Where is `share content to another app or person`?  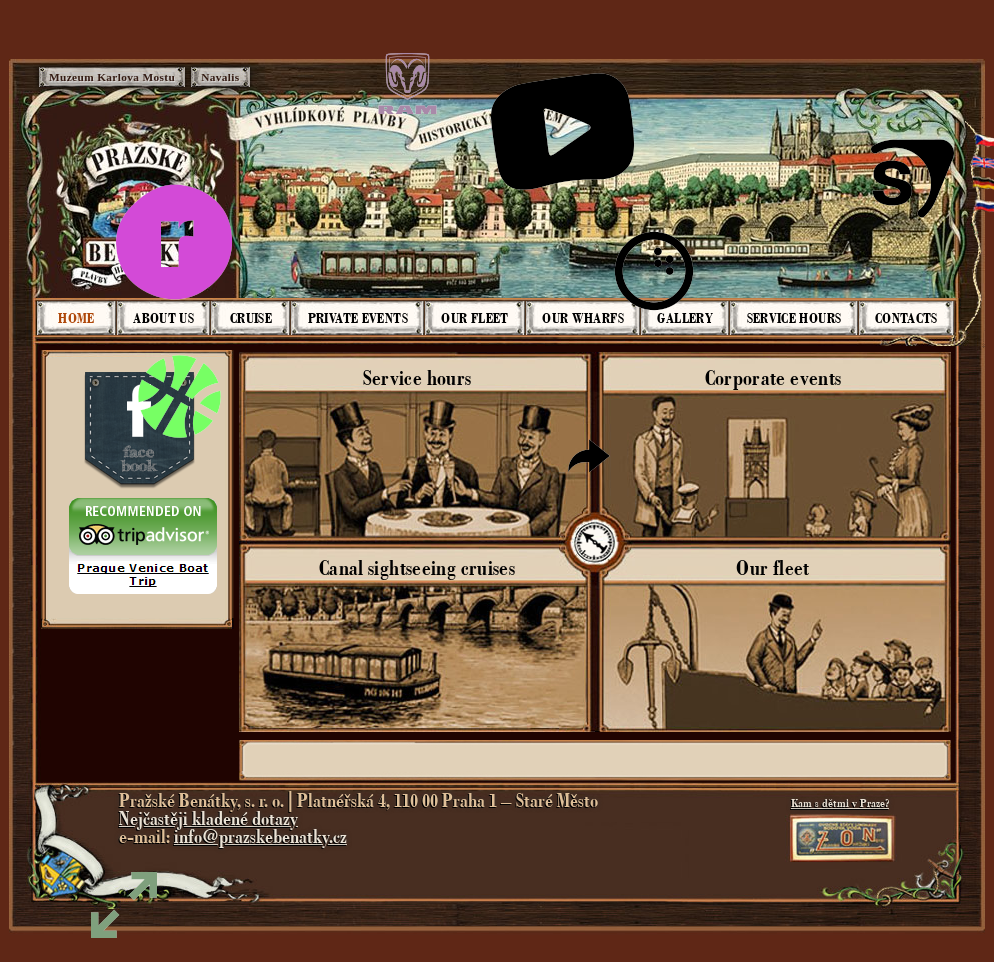 share content to another app or person is located at coordinates (587, 458).